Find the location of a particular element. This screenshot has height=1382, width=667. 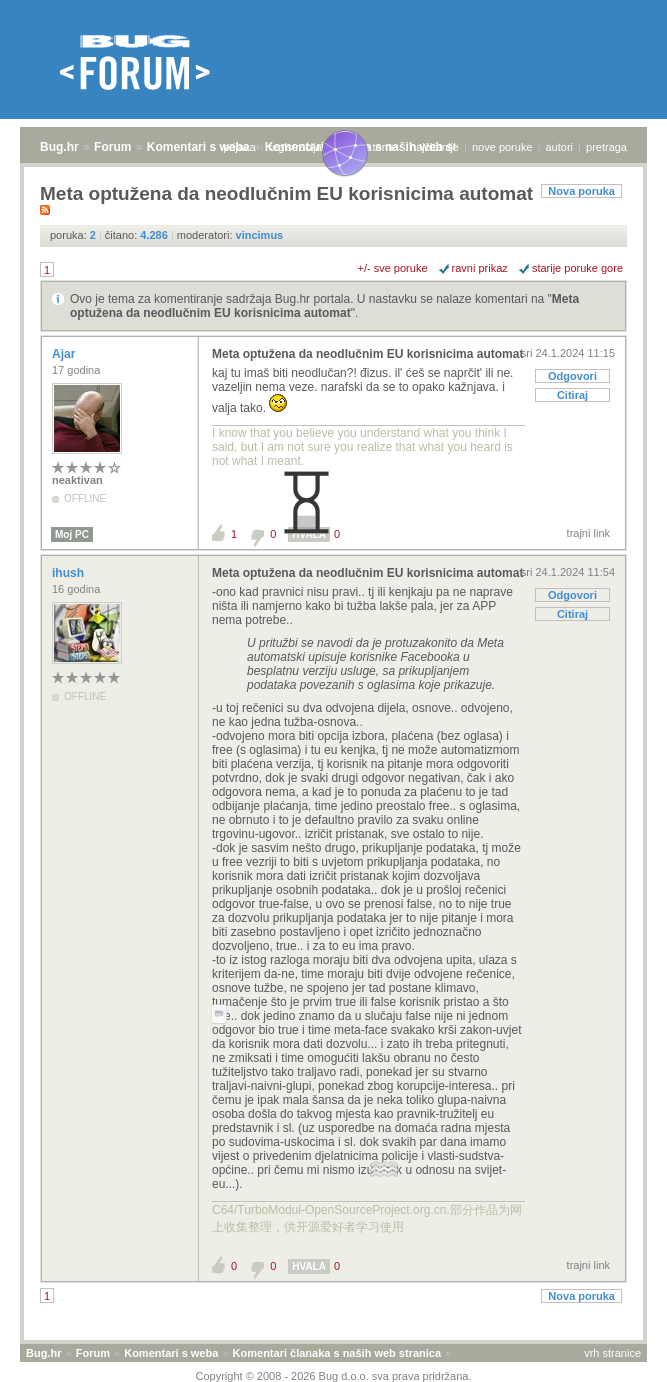

a SAMI subtitle or caption file is located at coordinates (219, 1014).